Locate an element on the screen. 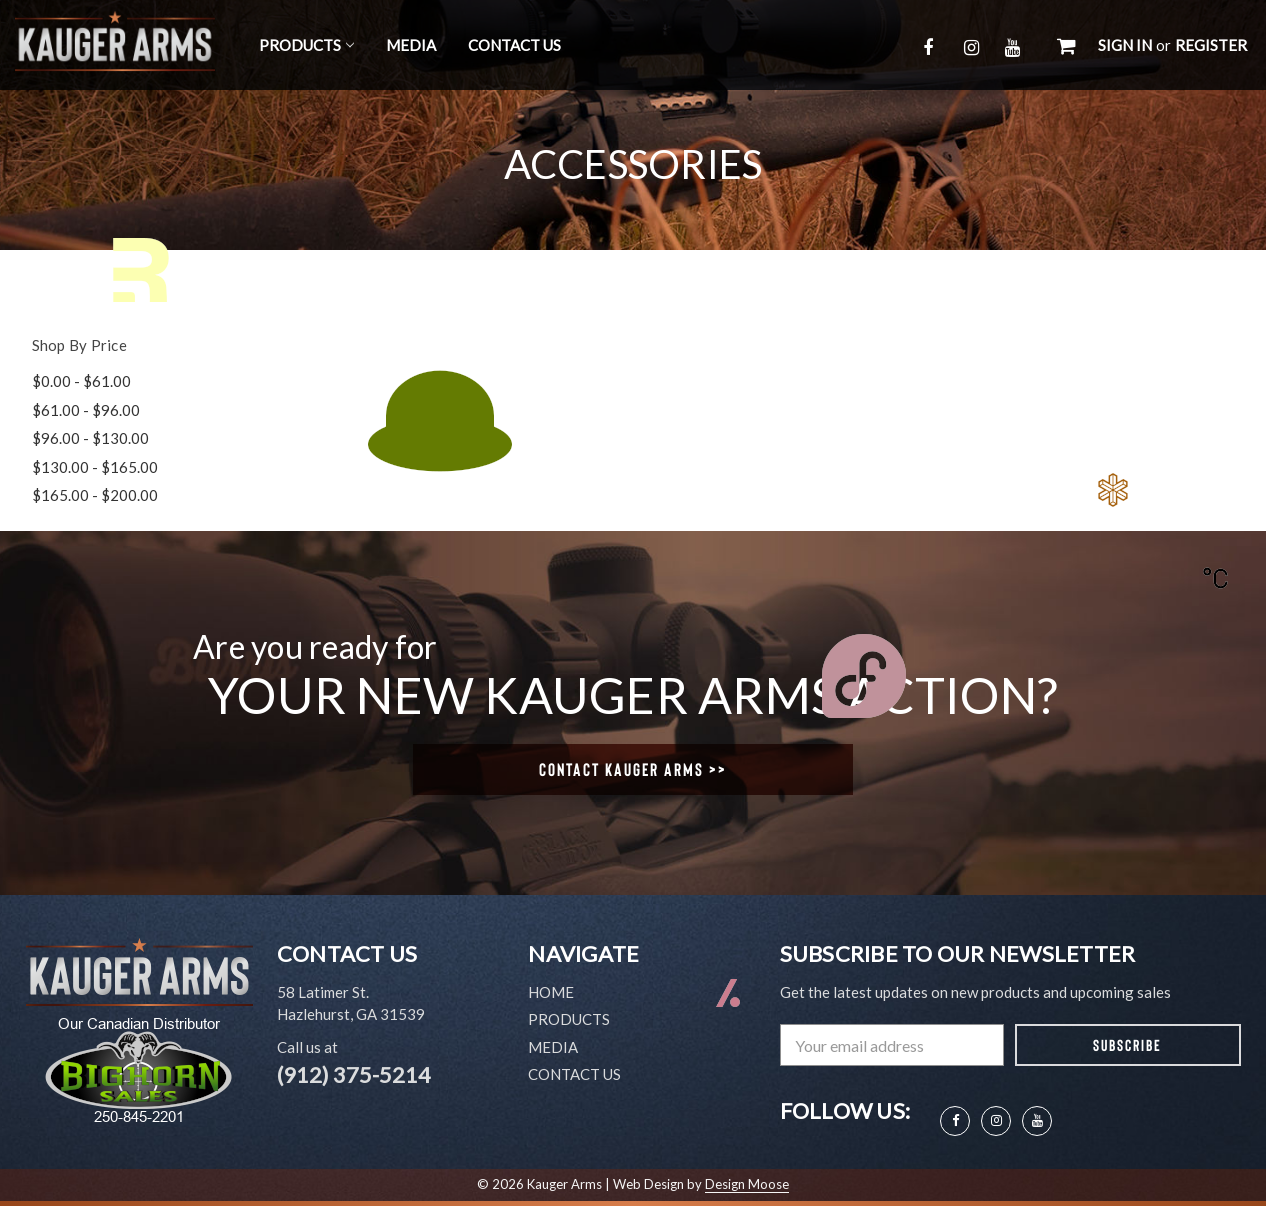 The width and height of the screenshot is (1266, 1206). remix framework logo is located at coordinates (141, 270).